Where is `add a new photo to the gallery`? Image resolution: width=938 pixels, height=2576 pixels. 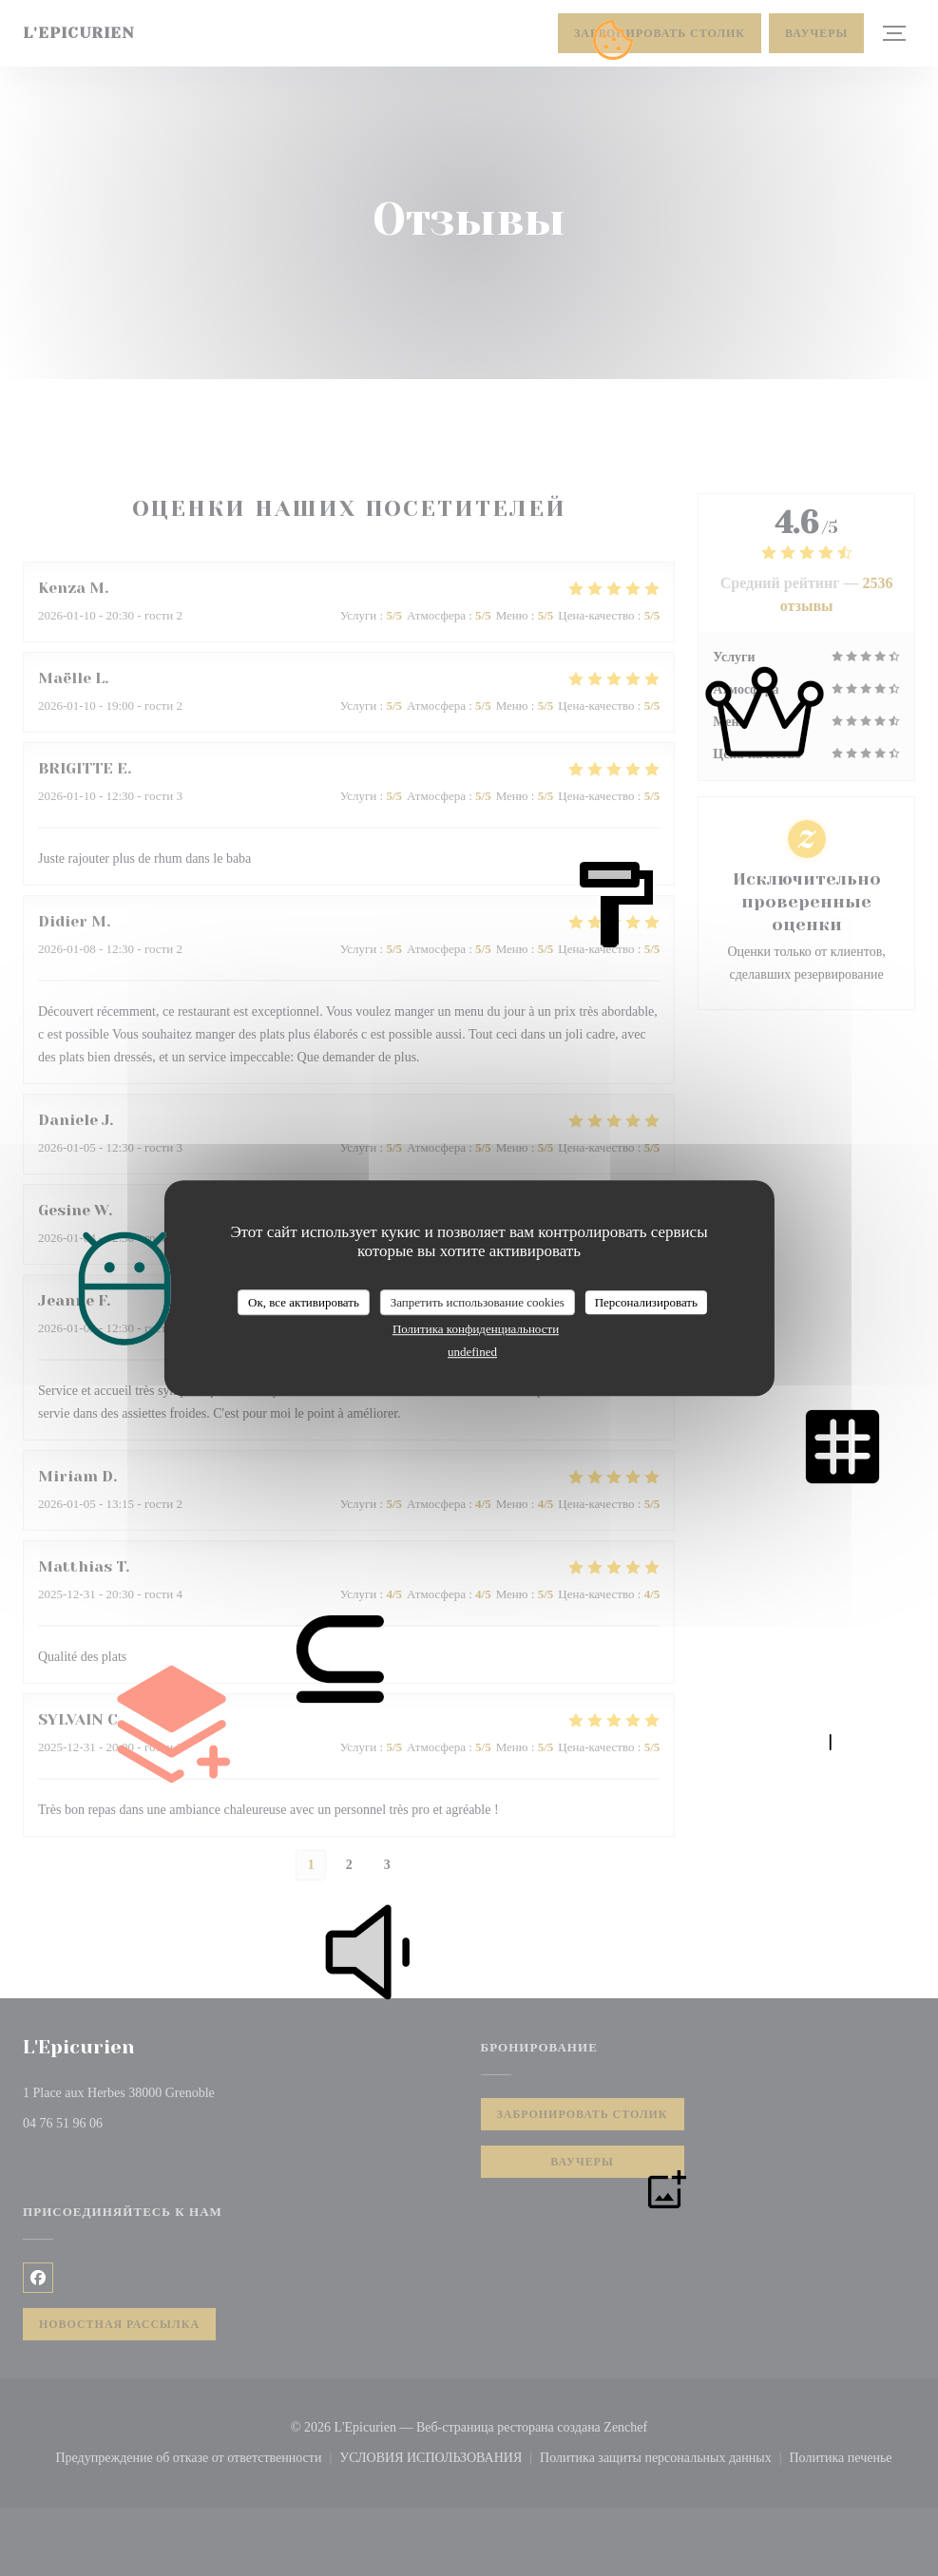
add a new photo to the gallery is located at coordinates (666, 2190).